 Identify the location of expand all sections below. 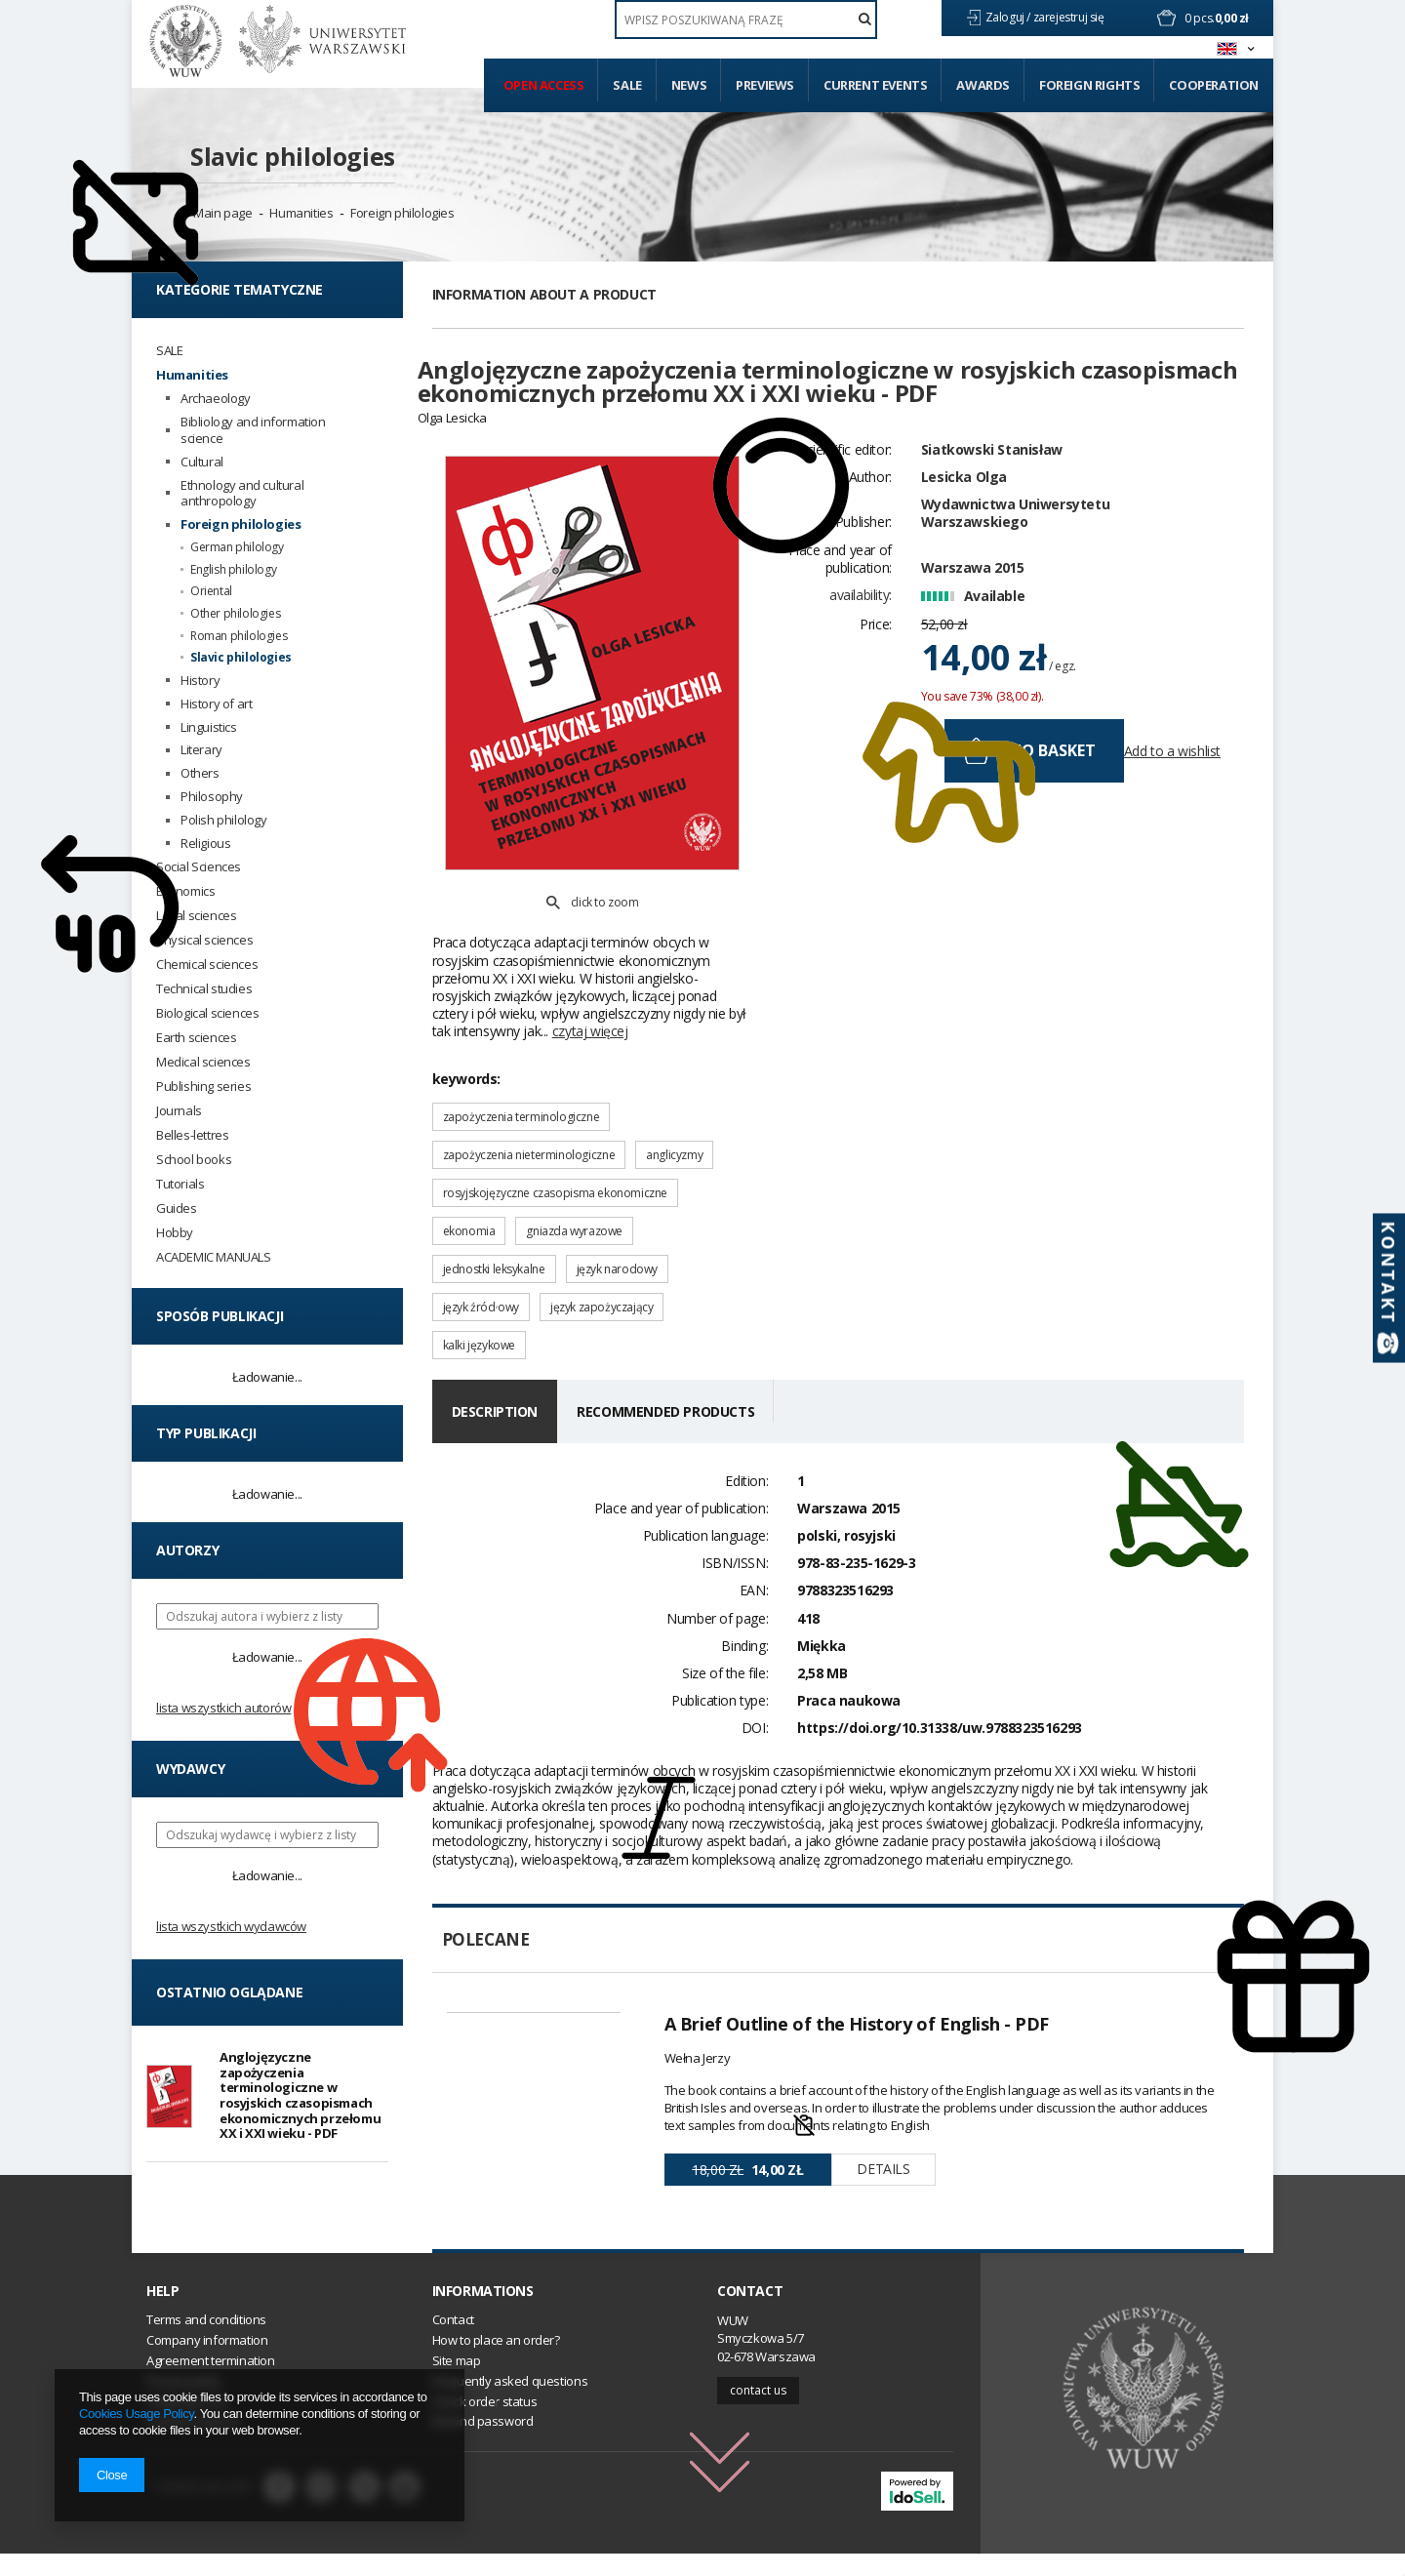
(719, 2459).